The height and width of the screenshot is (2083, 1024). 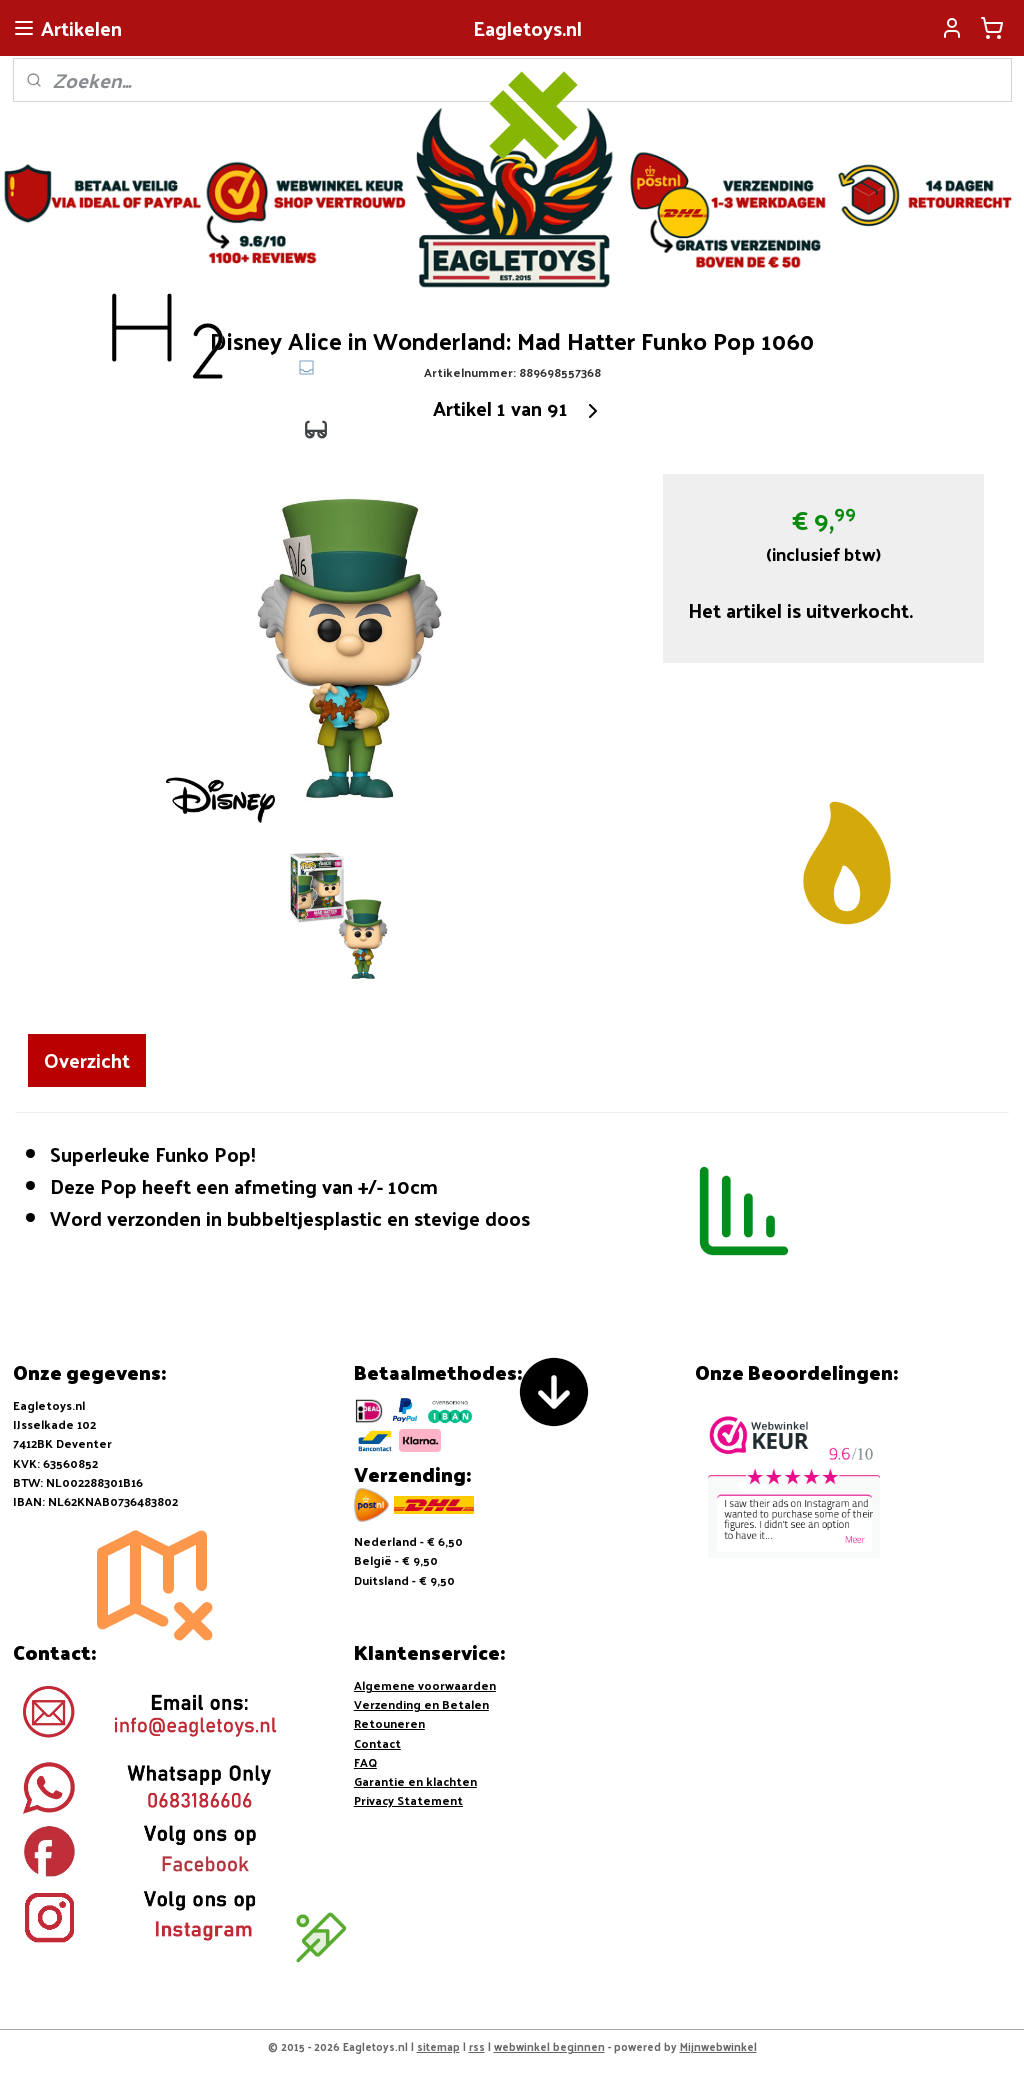 What do you see at coordinates (306, 367) in the screenshot?
I see `access your inbox or message tray` at bounding box center [306, 367].